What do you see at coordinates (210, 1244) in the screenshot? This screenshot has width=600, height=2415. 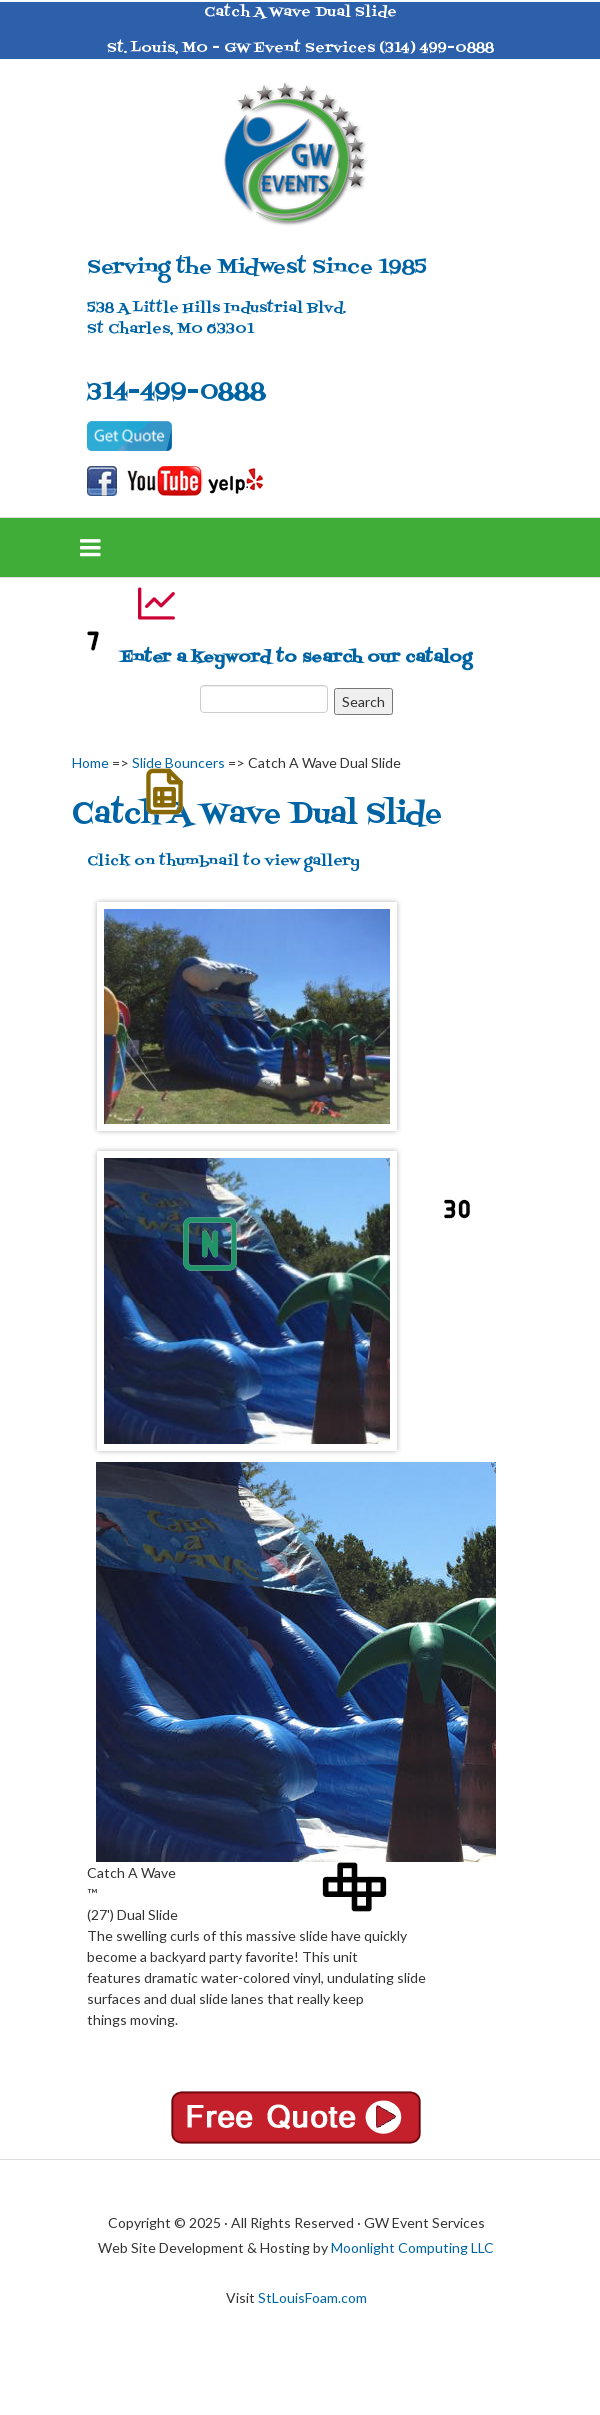 I see `indicates an item starting with the letter N` at bounding box center [210, 1244].